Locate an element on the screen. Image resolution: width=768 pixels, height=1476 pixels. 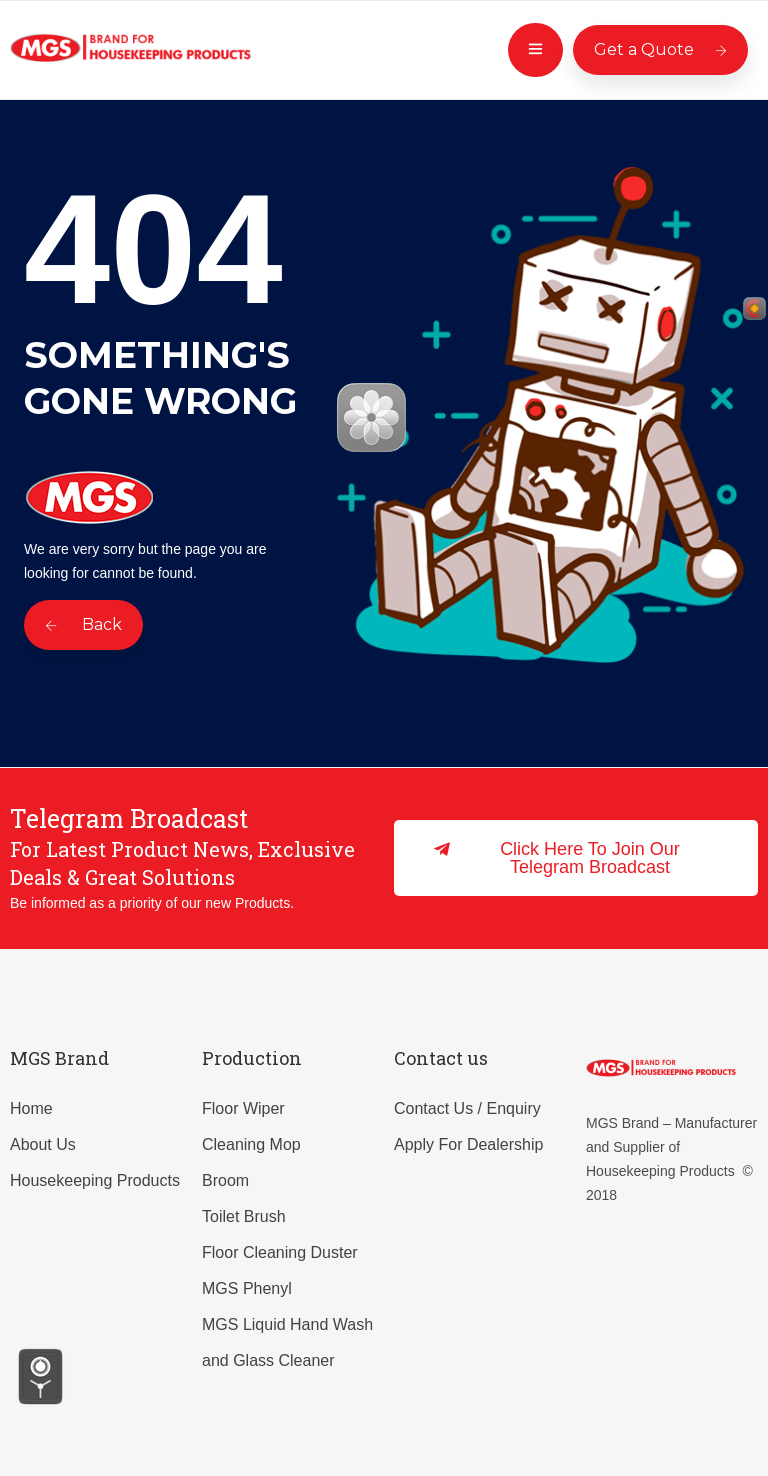
open Déjà Dup backup application is located at coordinates (40, 1376).